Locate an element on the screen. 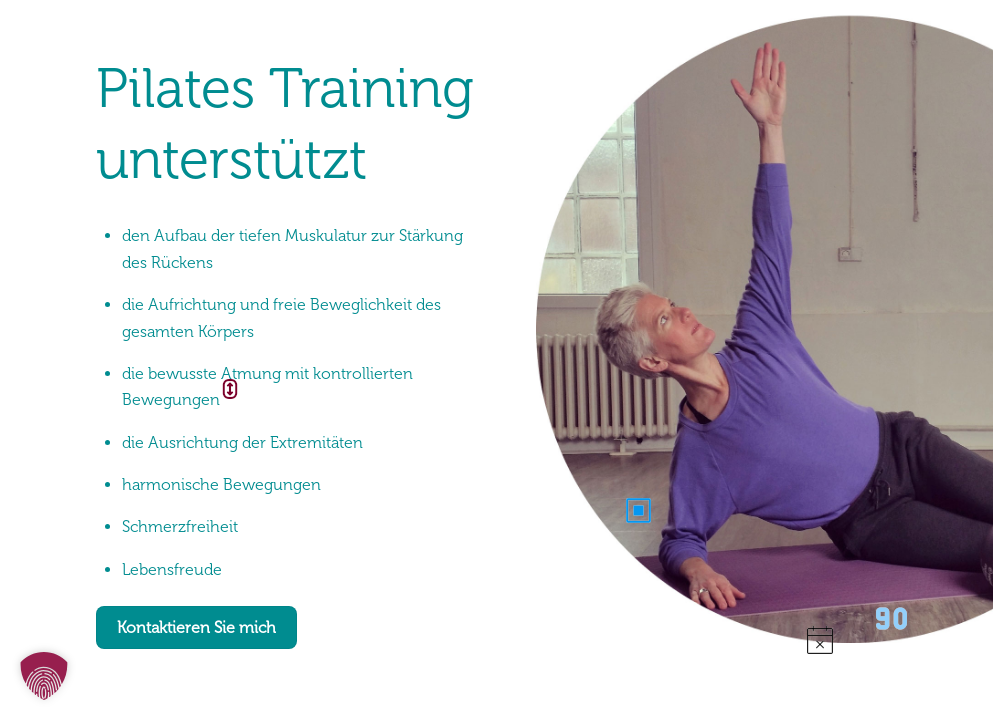  cancel or delete an event is located at coordinates (820, 641).